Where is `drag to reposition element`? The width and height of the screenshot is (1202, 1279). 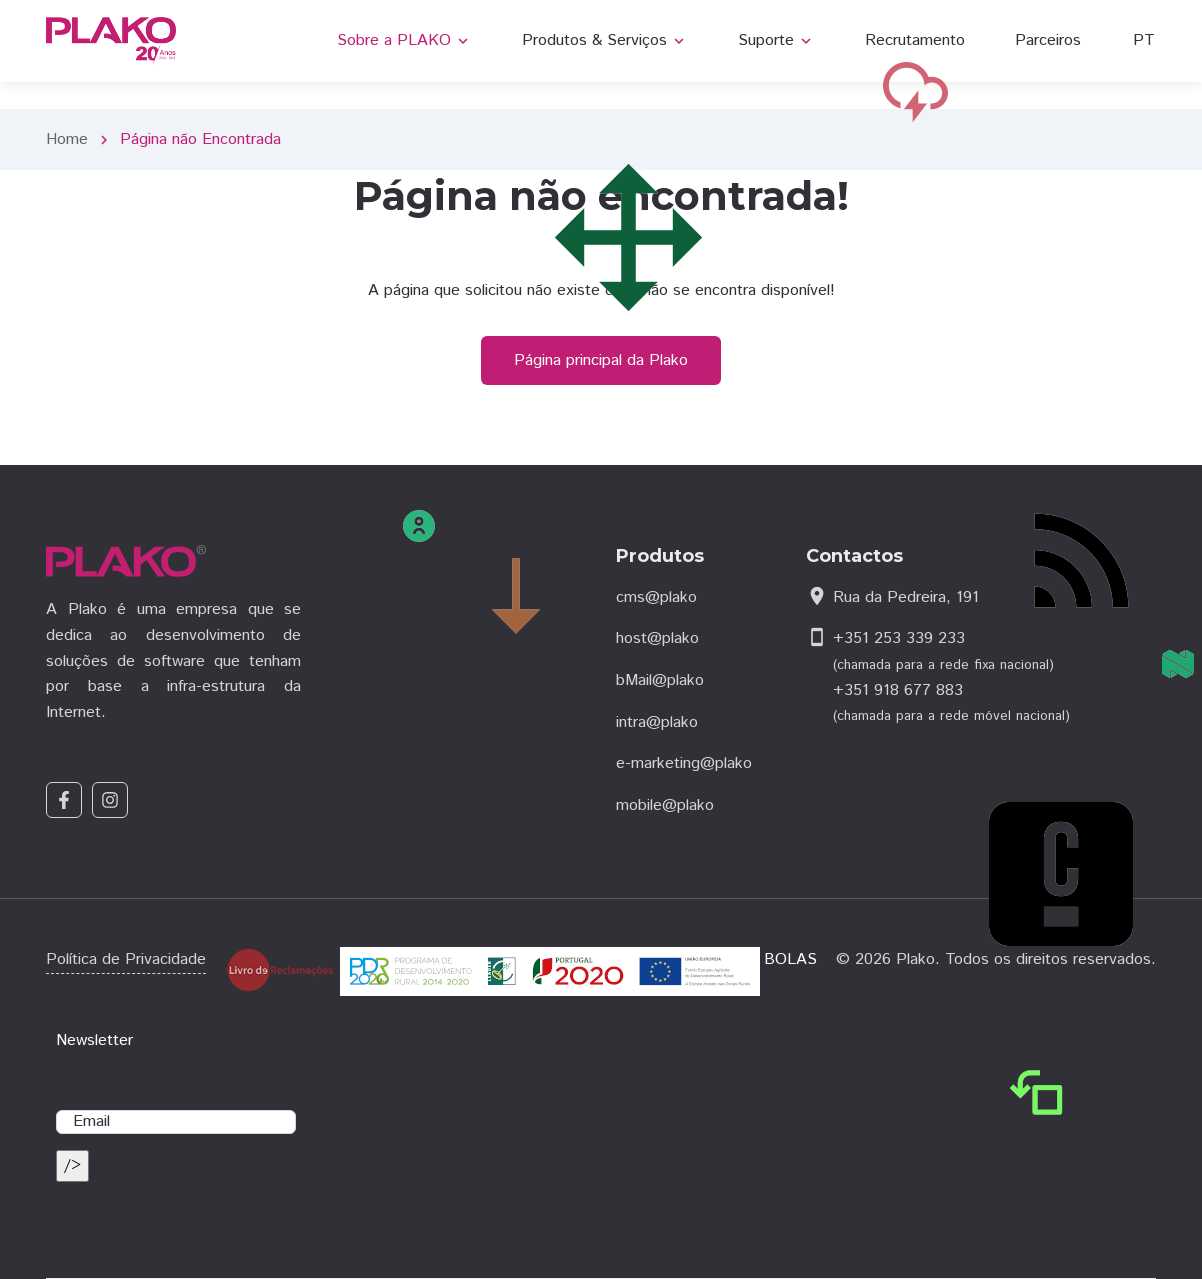
drag to reposition element is located at coordinates (628, 237).